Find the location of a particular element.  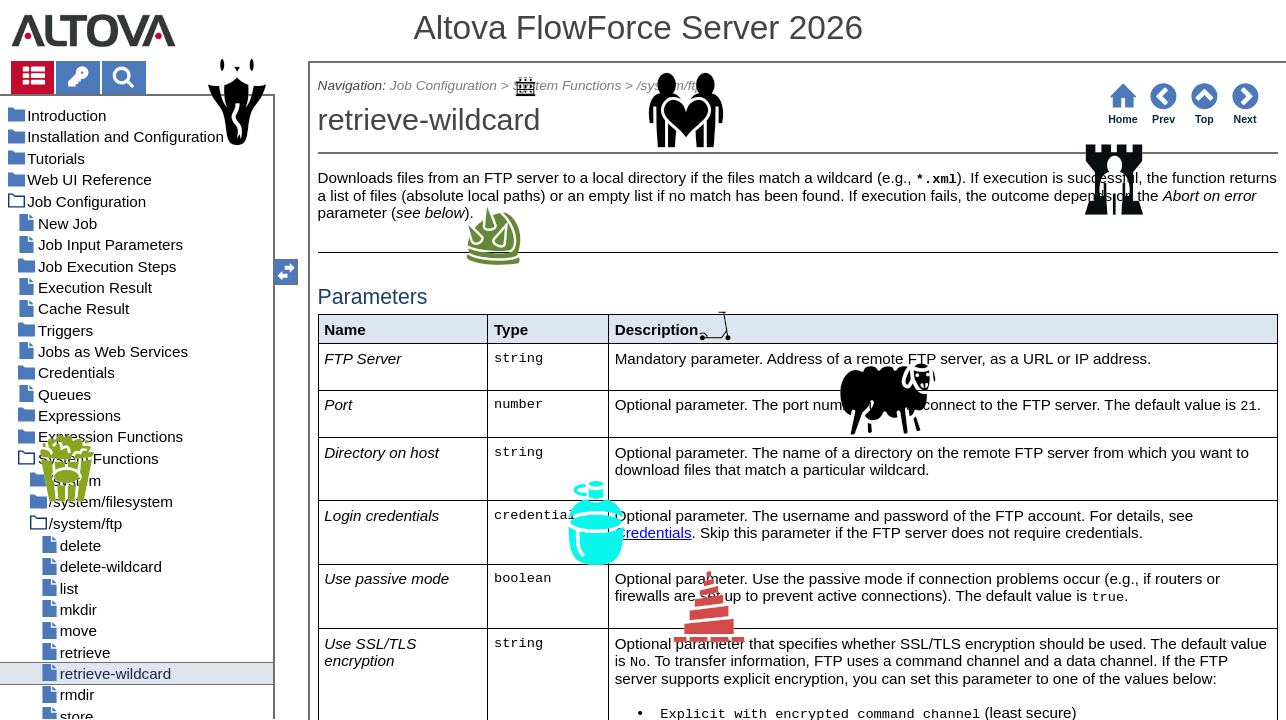

access defensive structures or fortifications is located at coordinates (1113, 179).